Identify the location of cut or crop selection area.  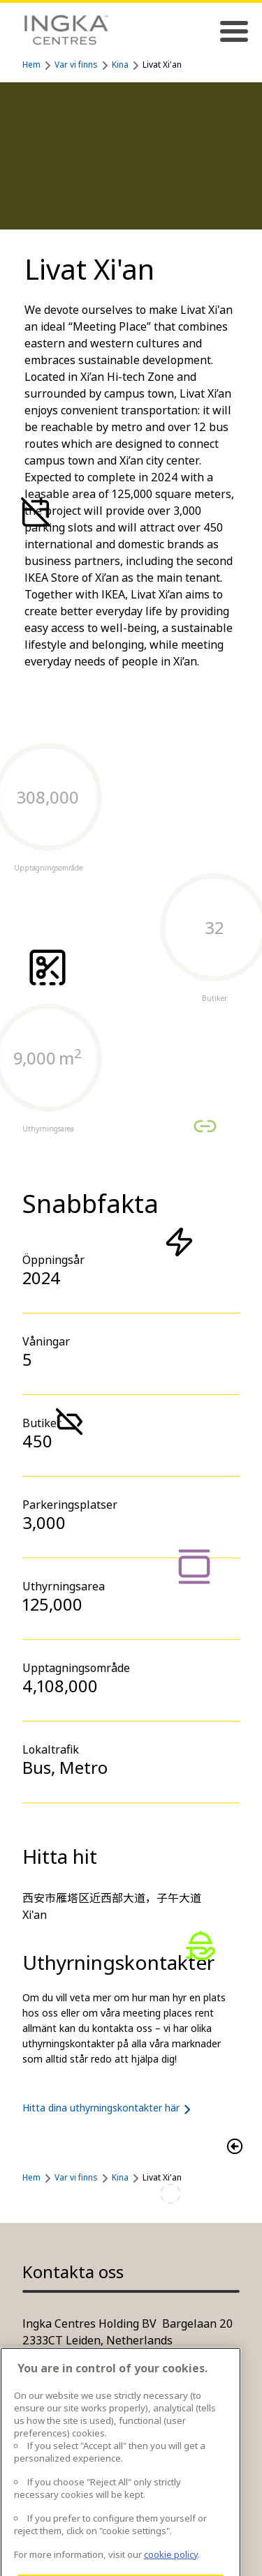
(48, 967).